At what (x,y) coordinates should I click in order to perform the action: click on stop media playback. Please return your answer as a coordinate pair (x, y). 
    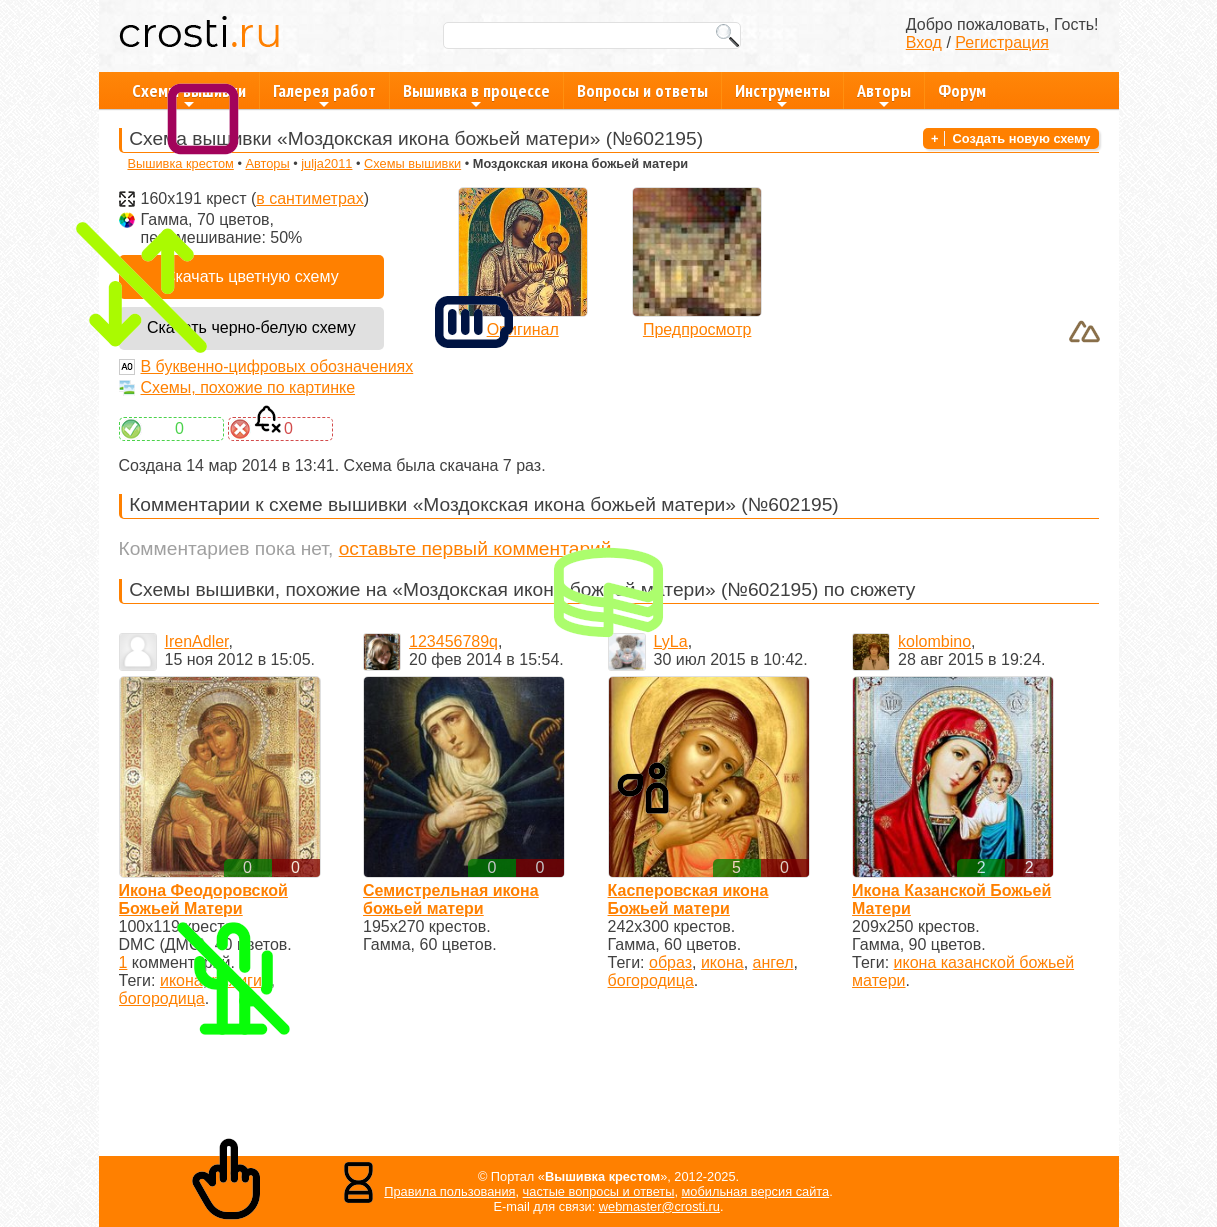
    Looking at the image, I should click on (203, 119).